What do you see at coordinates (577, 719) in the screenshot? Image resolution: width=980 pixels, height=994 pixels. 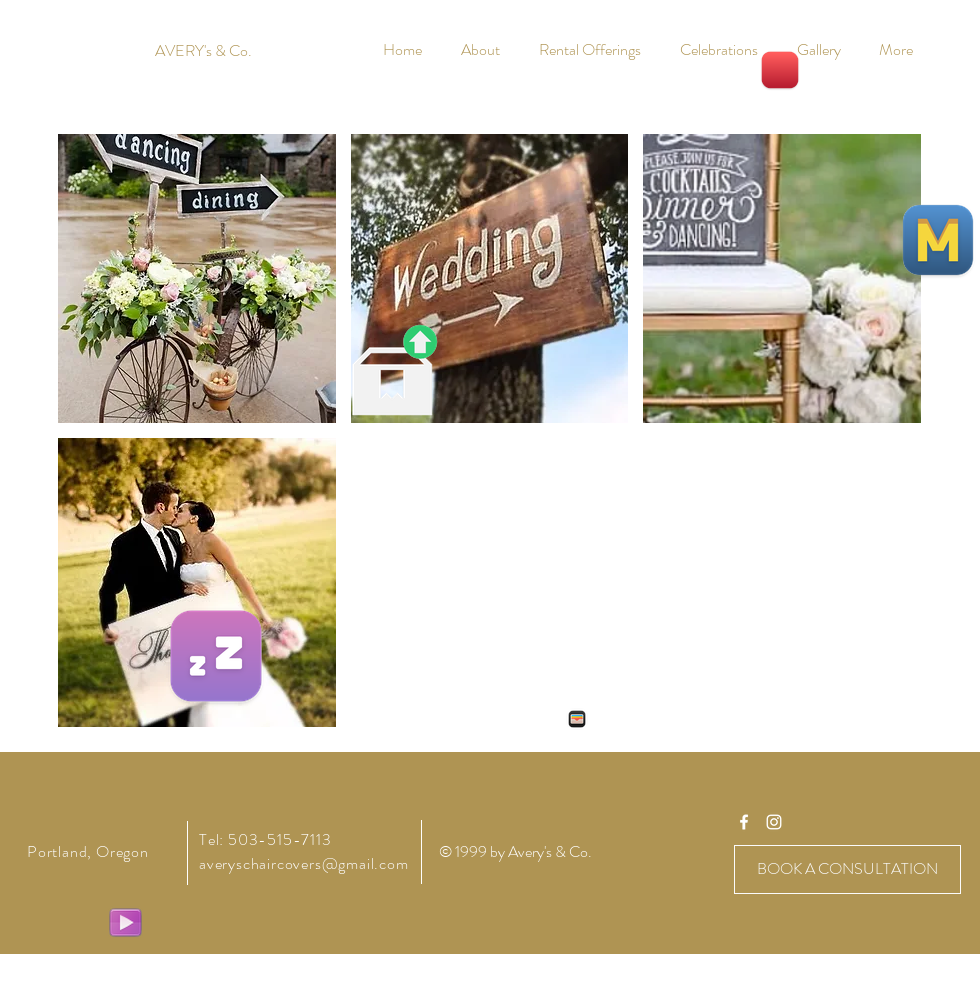 I see `open apple wallet app` at bounding box center [577, 719].